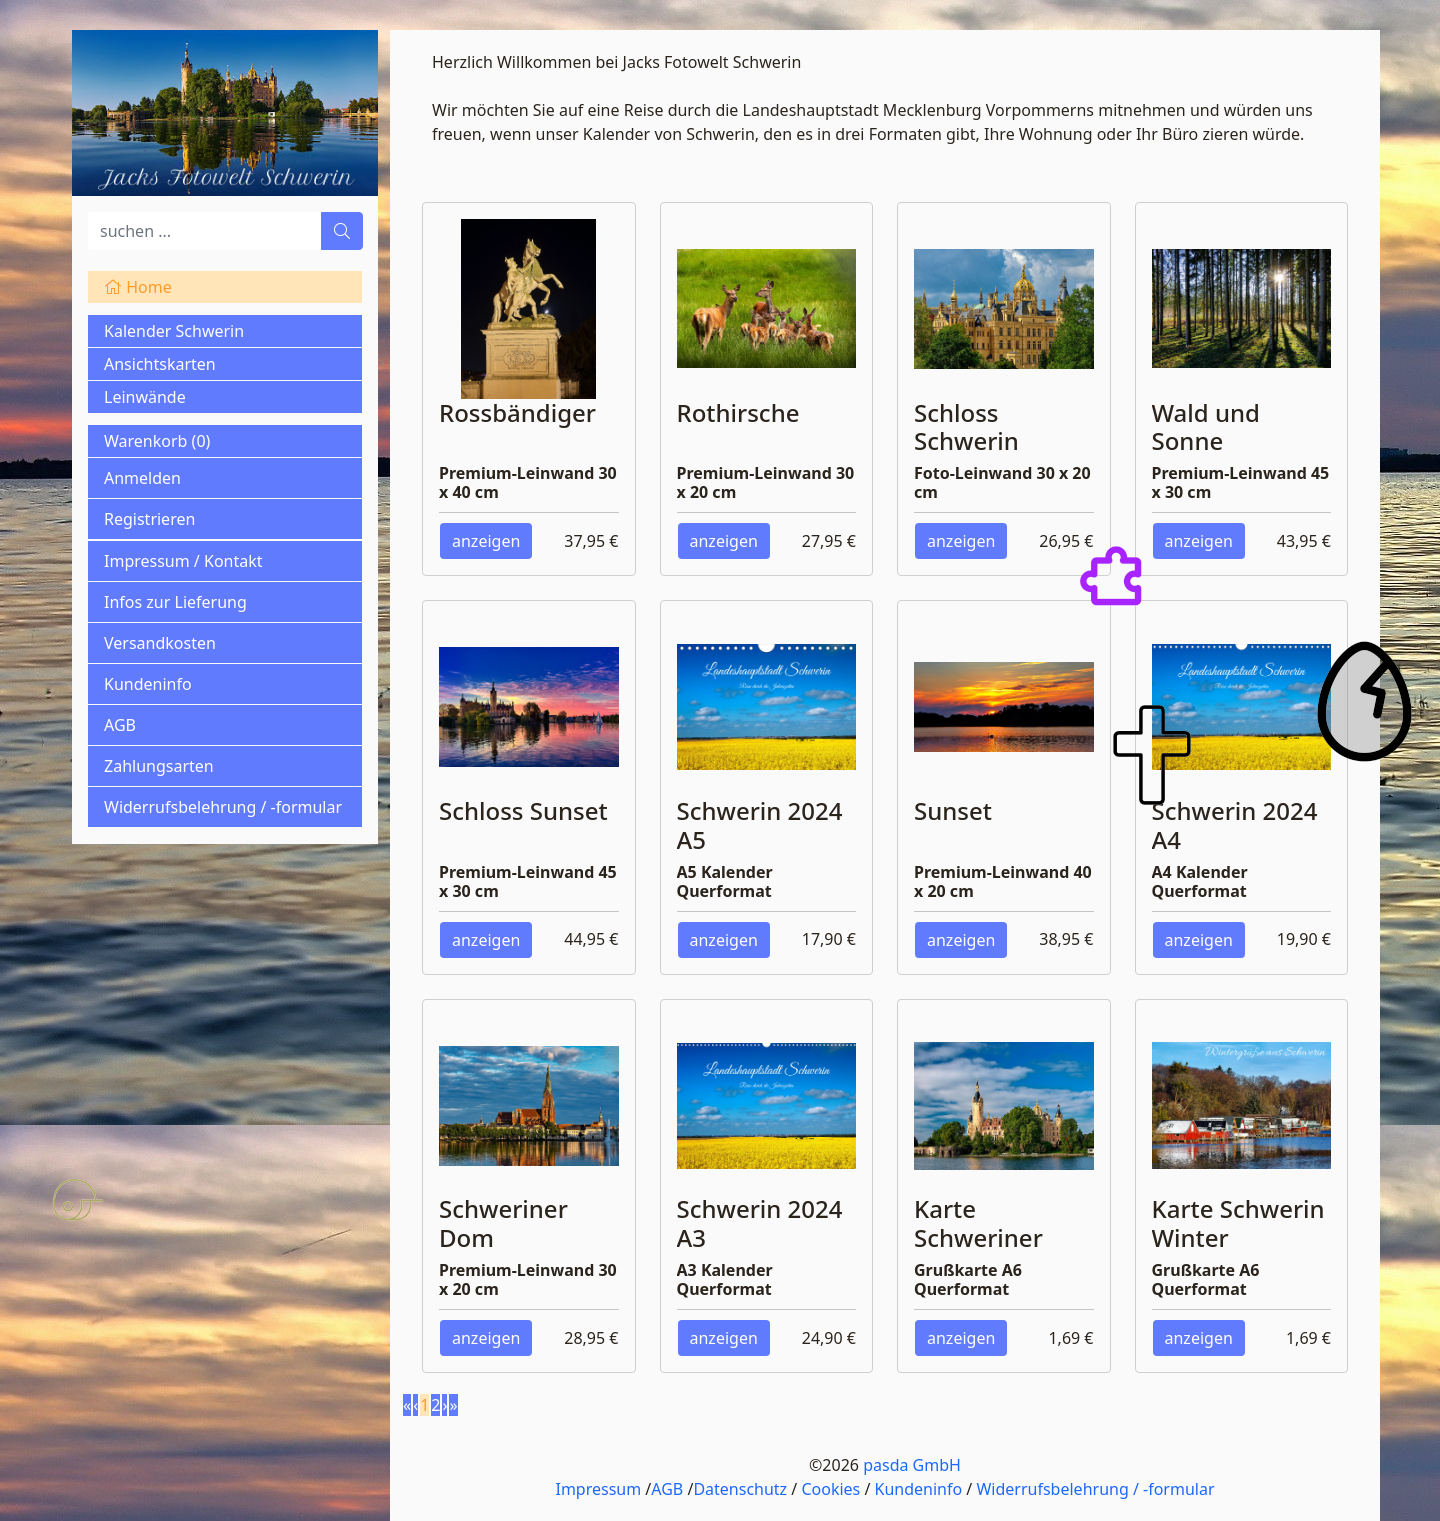 This screenshot has width=1440, height=1521. What do you see at coordinates (1152, 755) in the screenshot?
I see `represents a religious or faith-based feature` at bounding box center [1152, 755].